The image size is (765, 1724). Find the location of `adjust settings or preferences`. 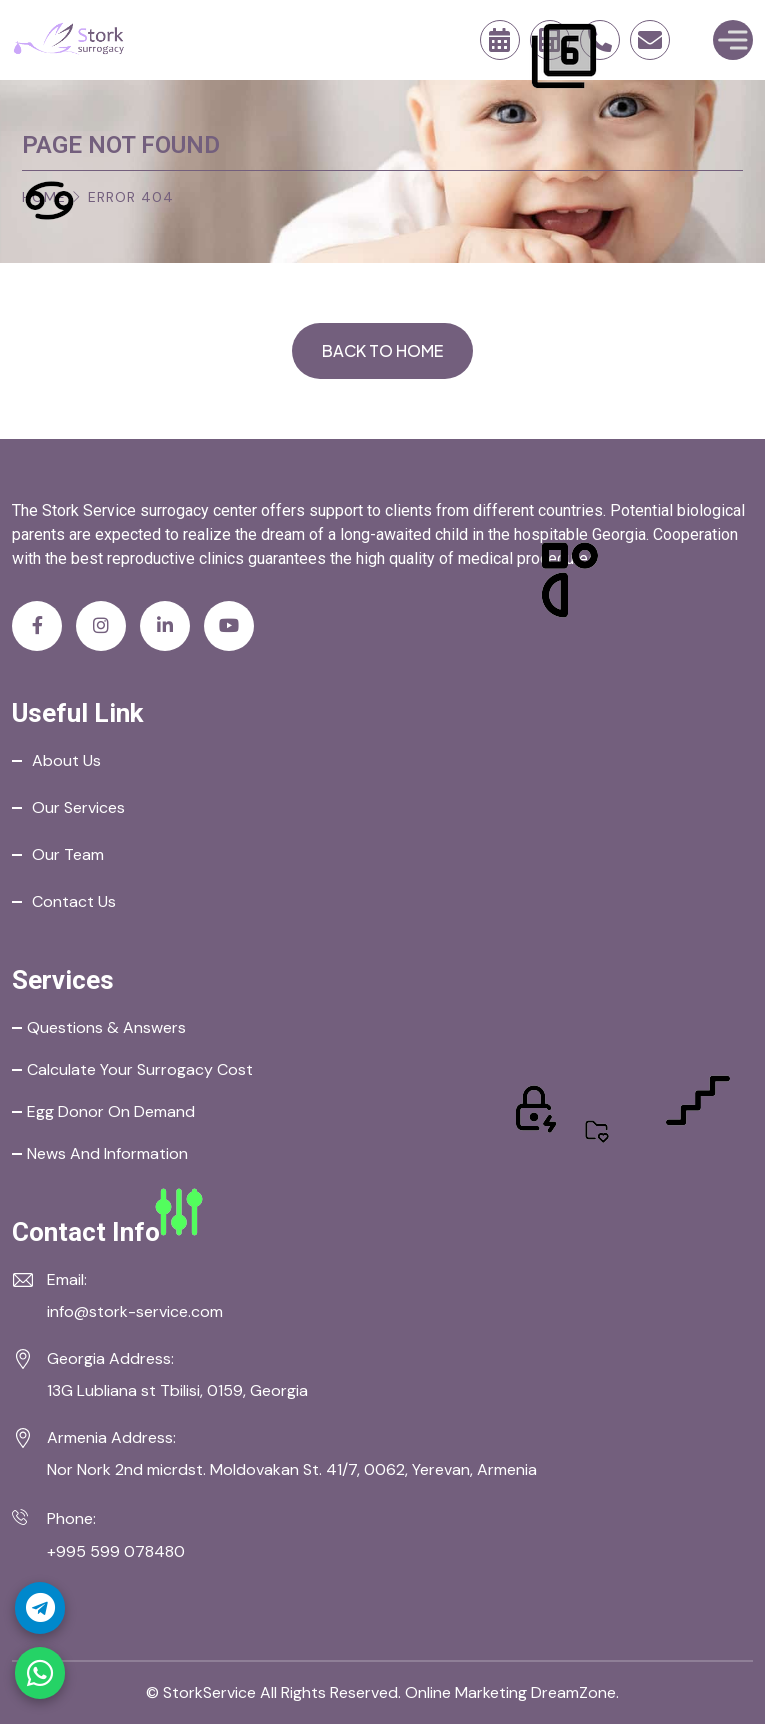

adjust settings or preferences is located at coordinates (179, 1212).